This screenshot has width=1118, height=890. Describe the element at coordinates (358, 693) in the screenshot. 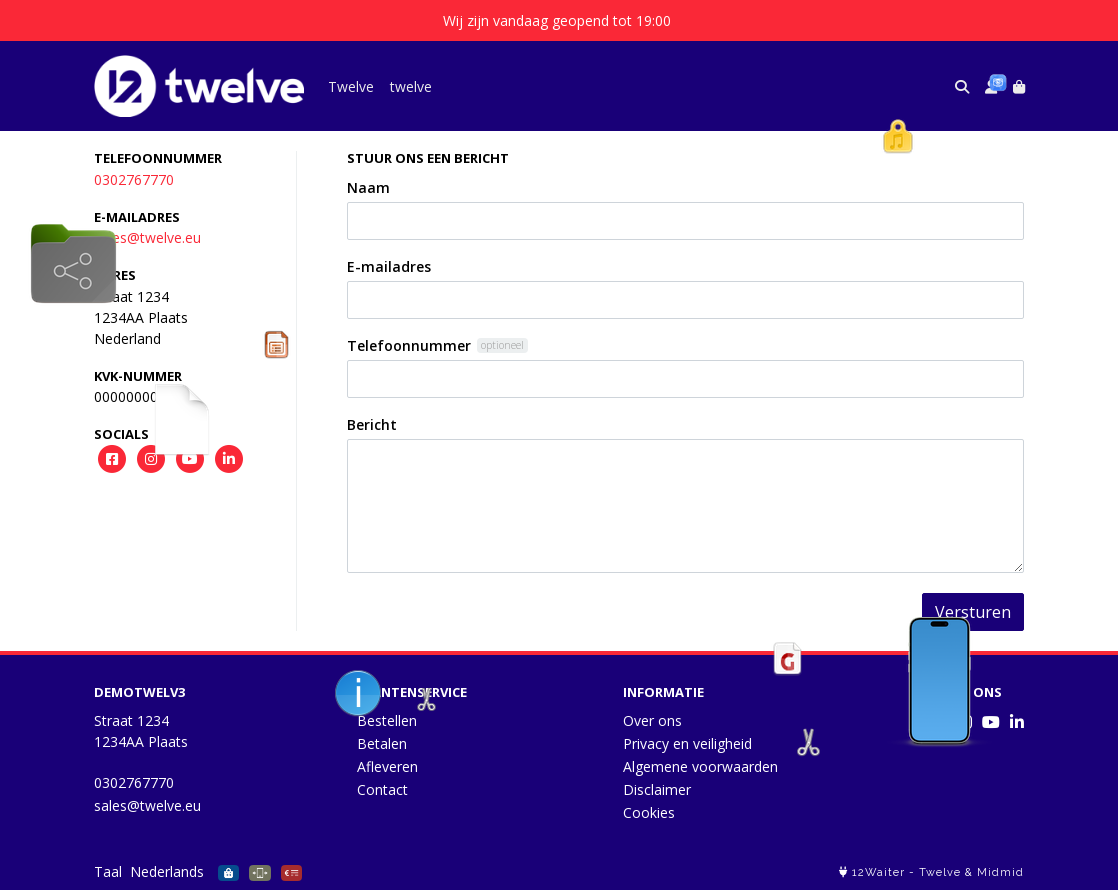

I see `indicates informational message or tip` at that location.